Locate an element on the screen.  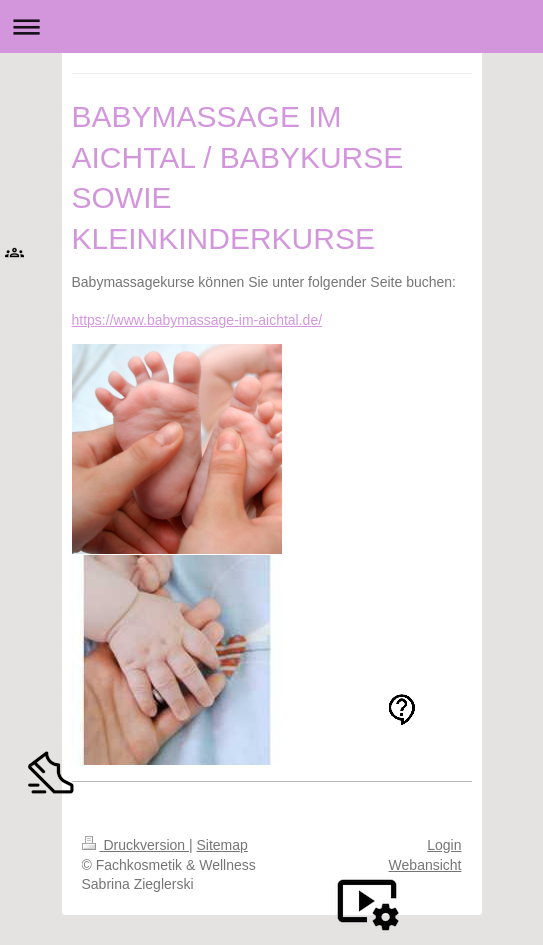
contact customer support is located at coordinates (402, 709).